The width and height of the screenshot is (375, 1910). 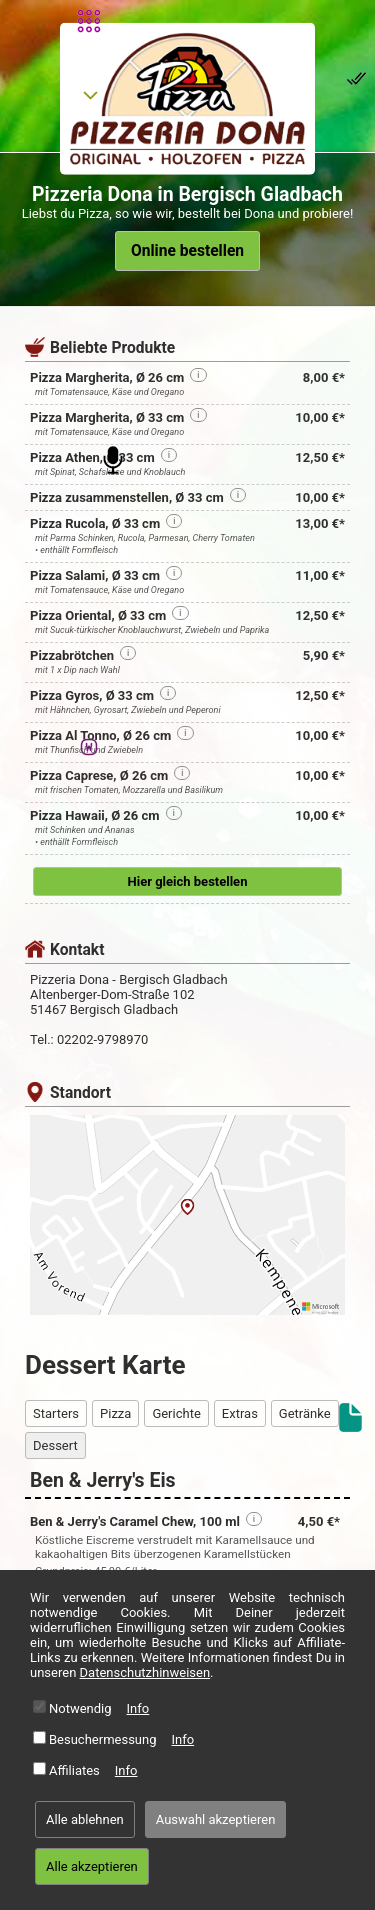 What do you see at coordinates (356, 78) in the screenshot?
I see `indicates message has been read or delivered` at bounding box center [356, 78].